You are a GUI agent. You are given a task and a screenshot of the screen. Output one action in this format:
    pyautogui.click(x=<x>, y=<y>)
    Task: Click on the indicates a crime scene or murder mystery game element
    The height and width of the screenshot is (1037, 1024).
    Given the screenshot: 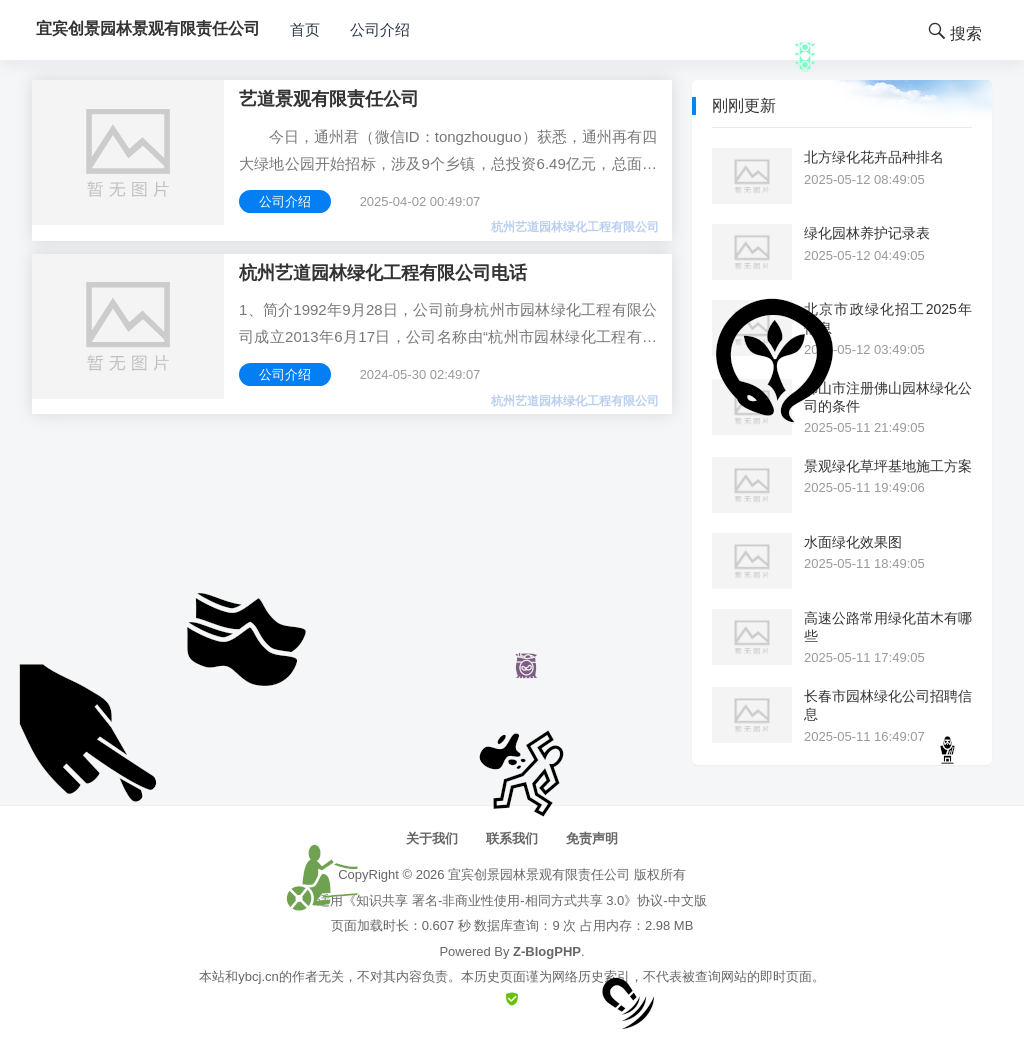 What is the action you would take?
    pyautogui.click(x=521, y=773)
    